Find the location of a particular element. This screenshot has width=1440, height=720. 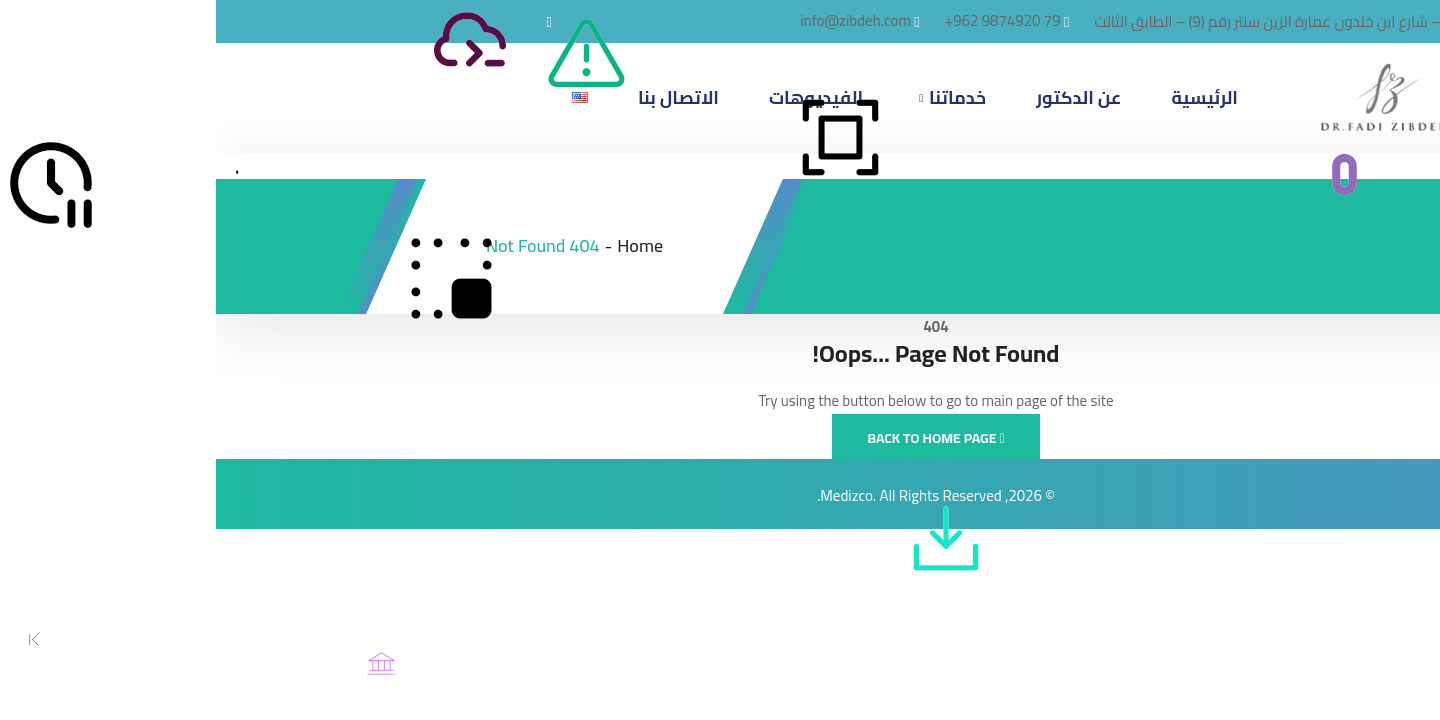

access banking or financial services is located at coordinates (381, 664).